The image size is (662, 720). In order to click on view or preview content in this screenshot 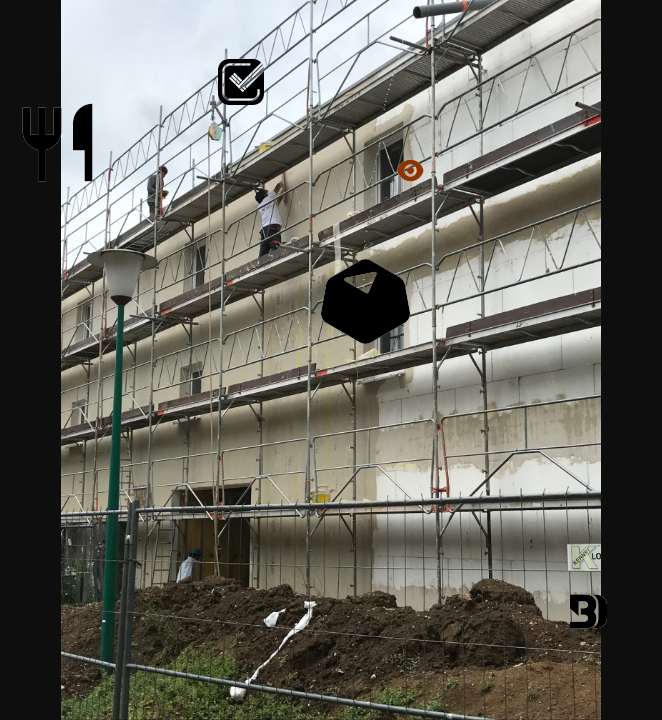, I will do `click(410, 170)`.